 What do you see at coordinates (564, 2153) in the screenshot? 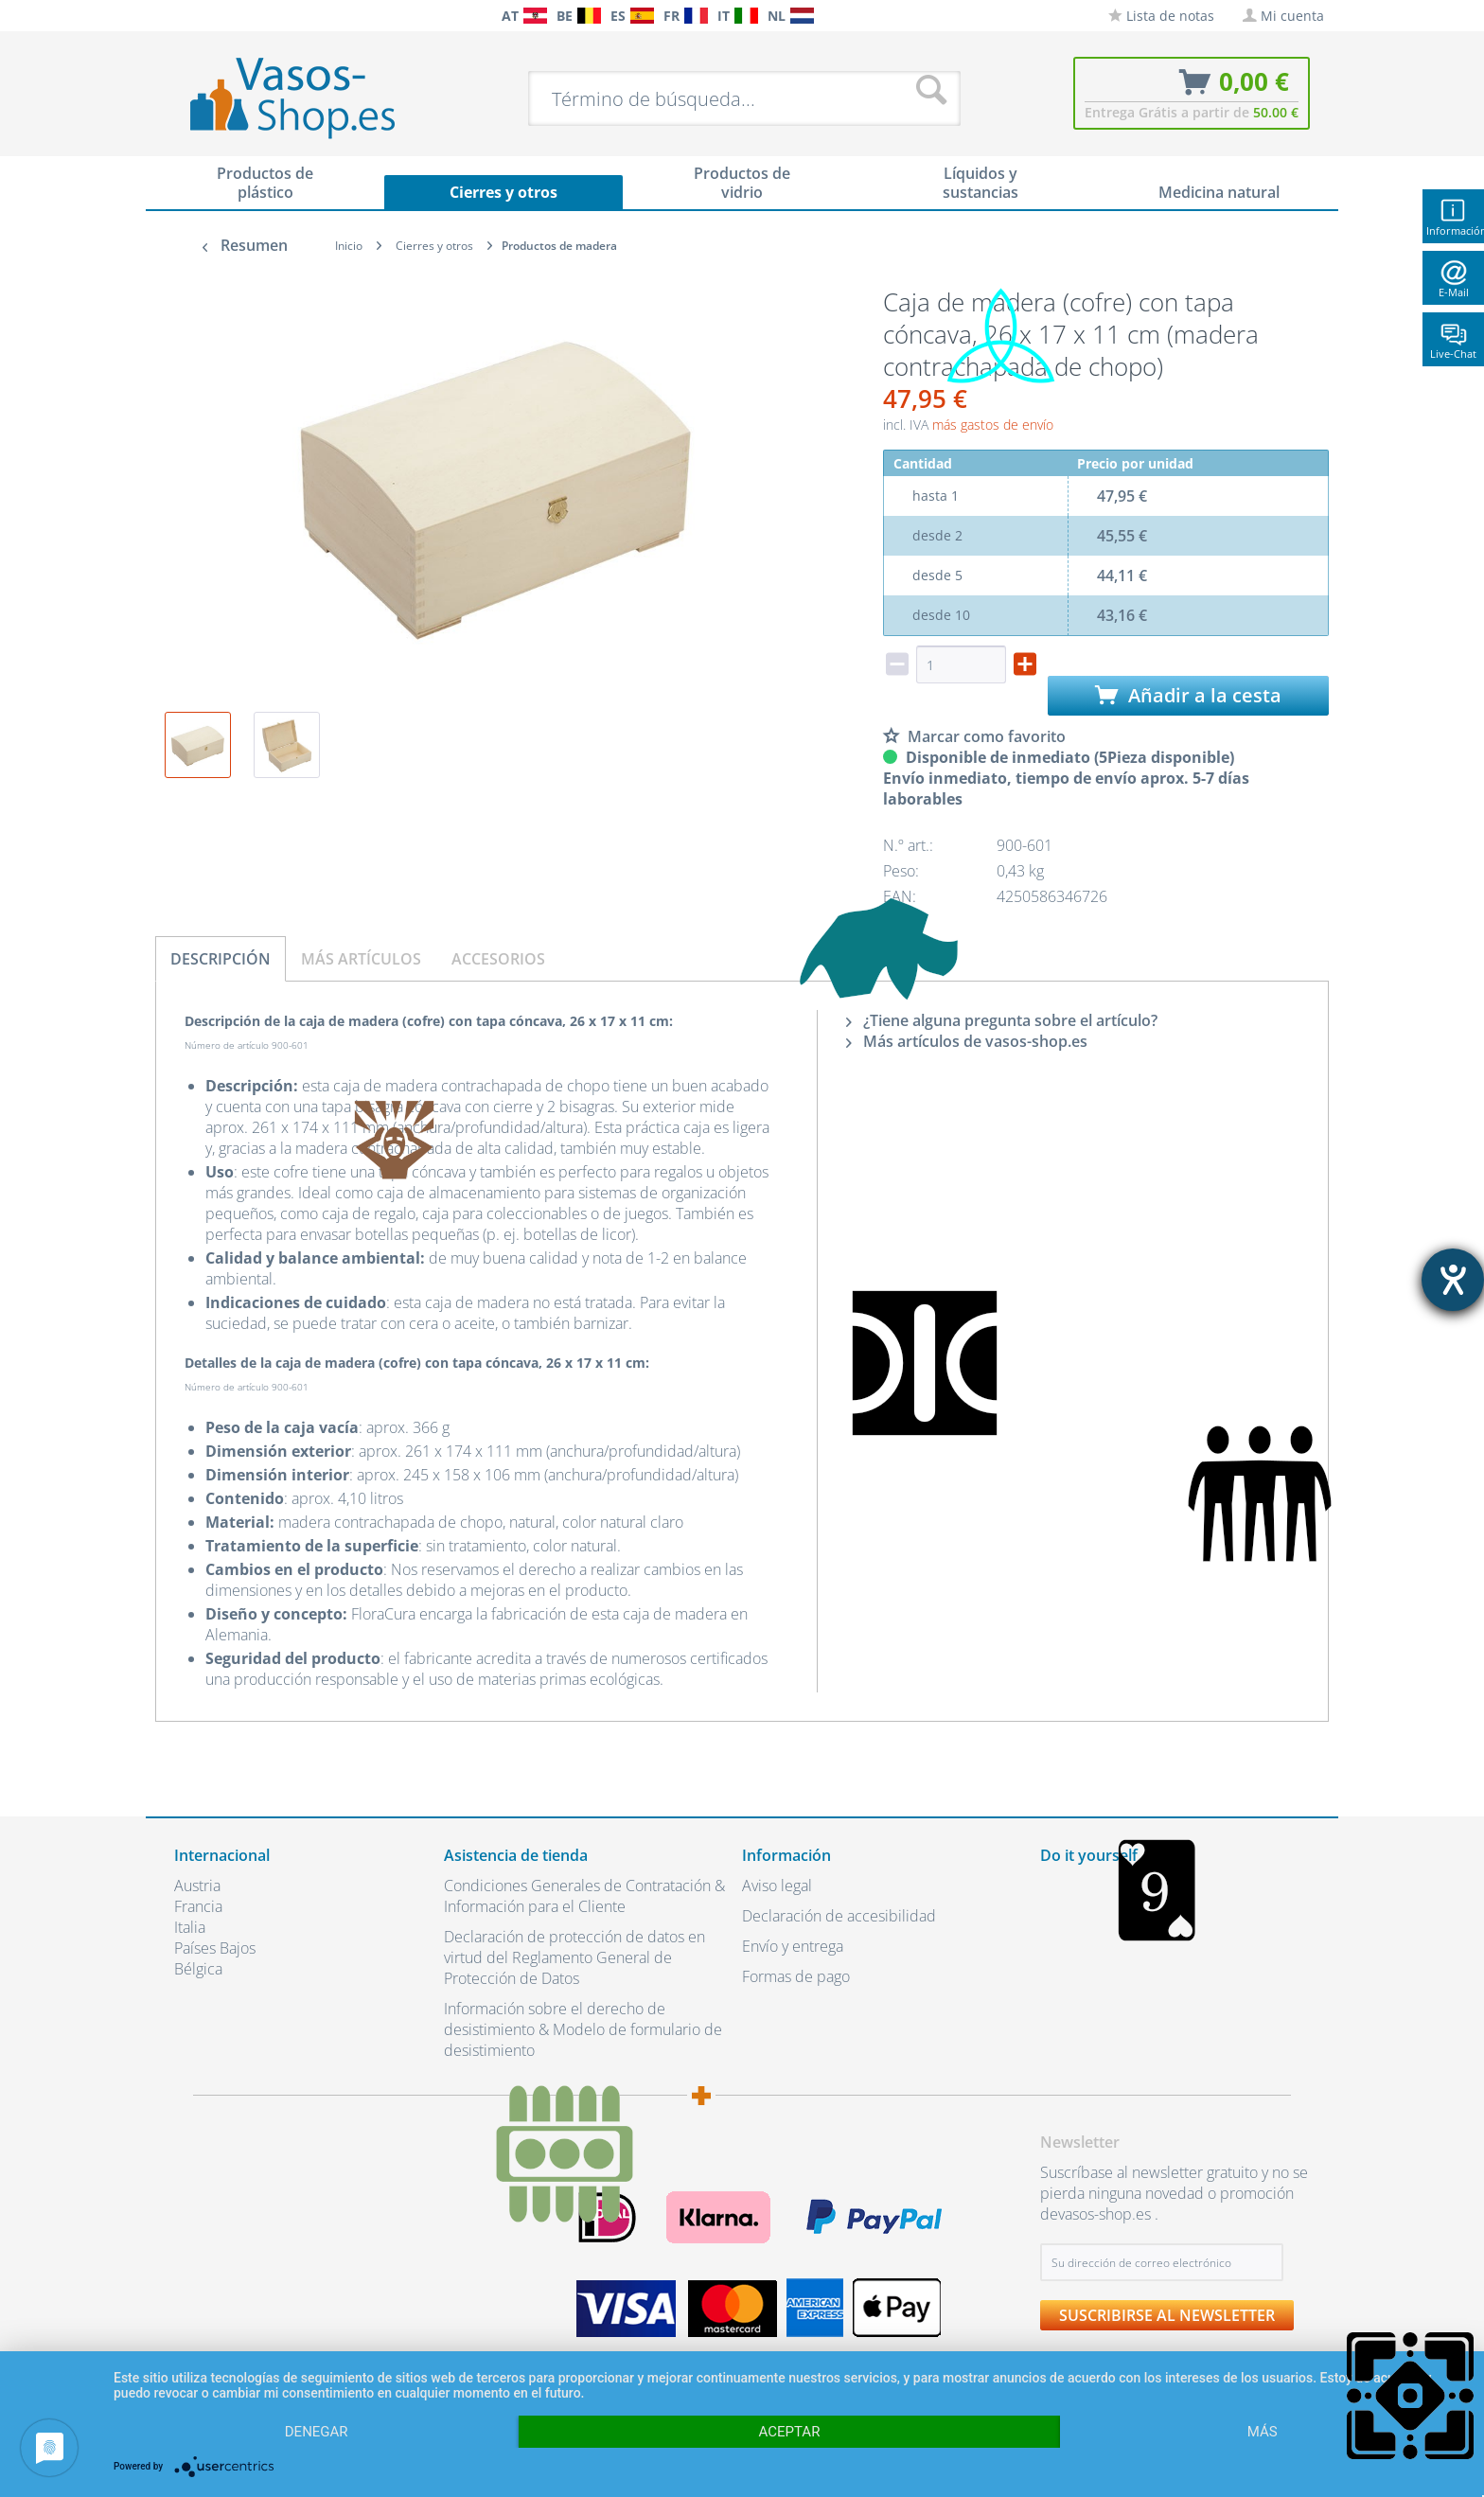
I see `represents a microchip or processor component` at bounding box center [564, 2153].